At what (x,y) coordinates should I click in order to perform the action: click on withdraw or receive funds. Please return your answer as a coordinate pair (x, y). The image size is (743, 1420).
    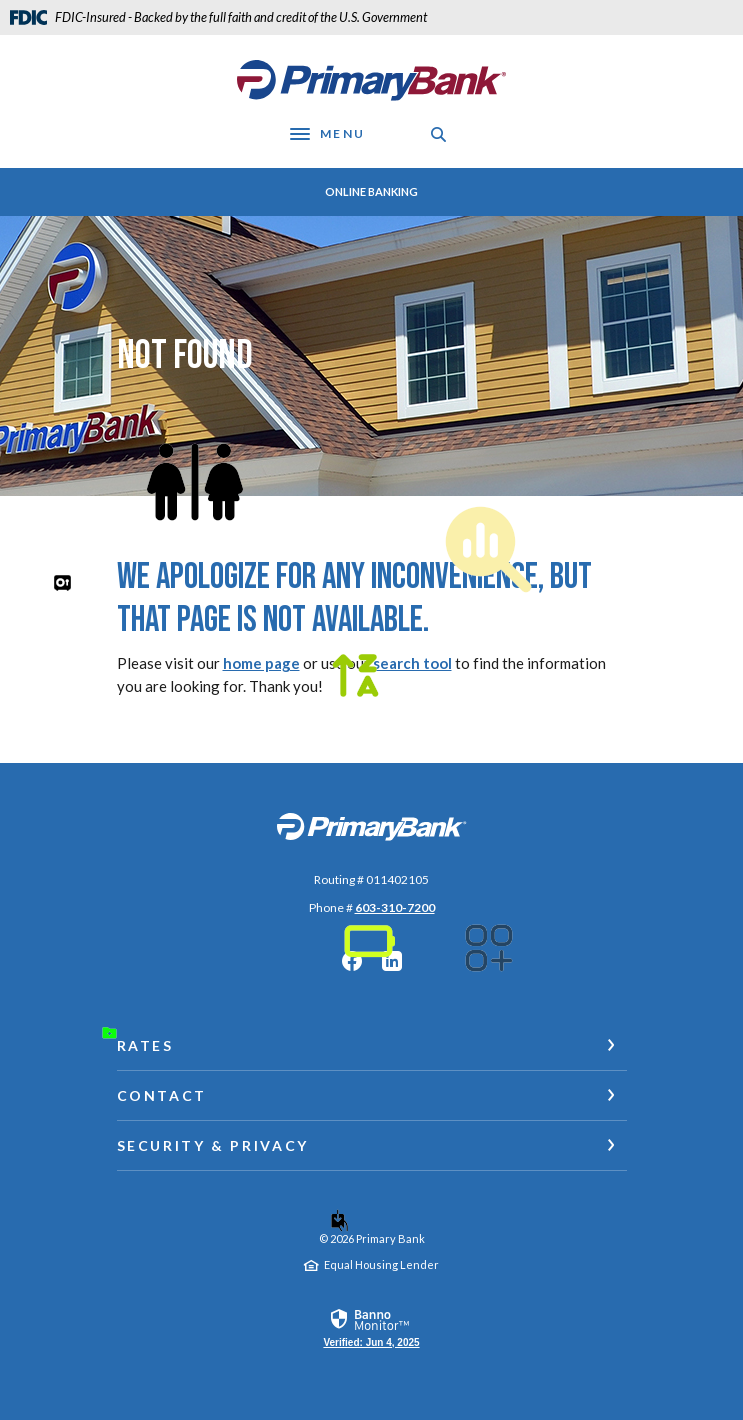
    Looking at the image, I should click on (338, 1220).